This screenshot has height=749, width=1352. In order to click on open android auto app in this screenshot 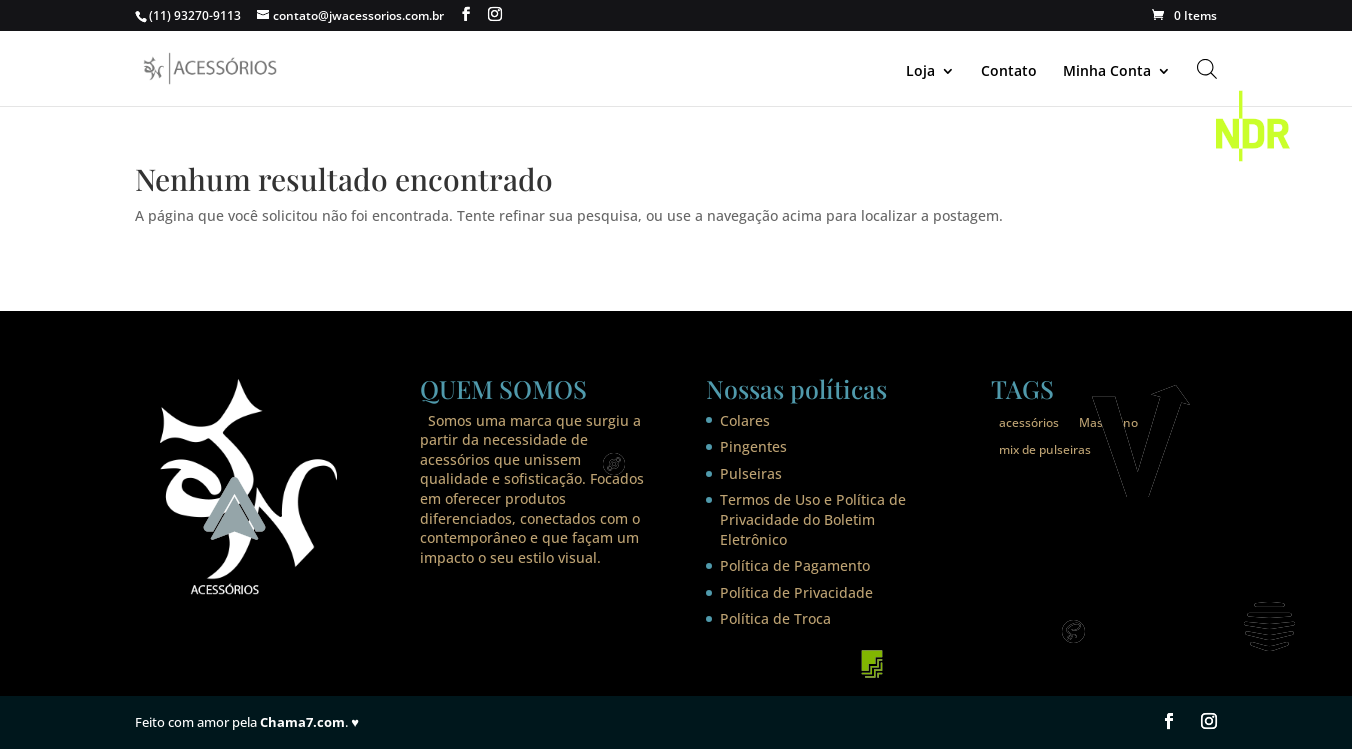, I will do `click(234, 508)`.